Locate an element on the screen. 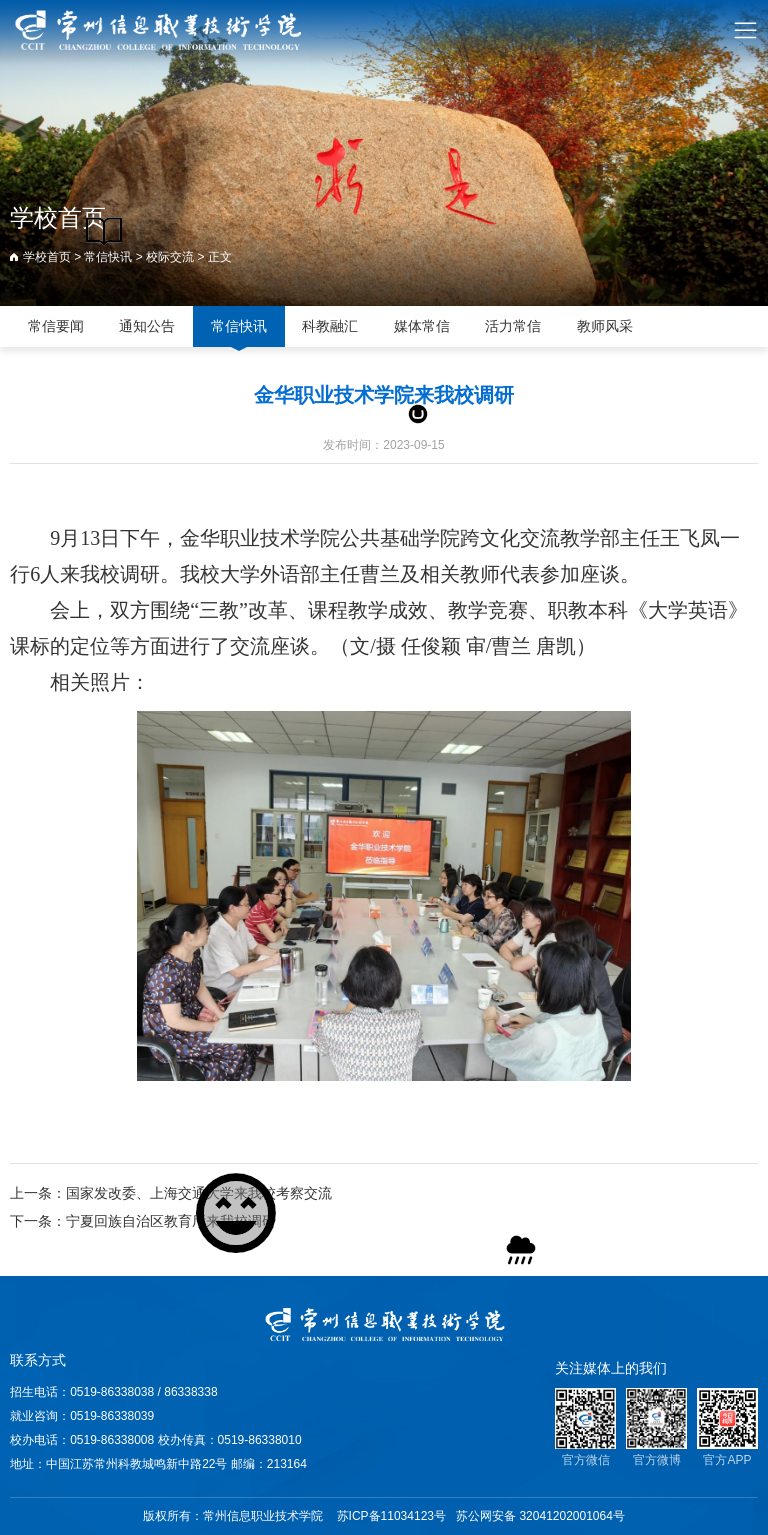 This screenshot has height=1535, width=768. umbraco CMS logo is located at coordinates (418, 414).